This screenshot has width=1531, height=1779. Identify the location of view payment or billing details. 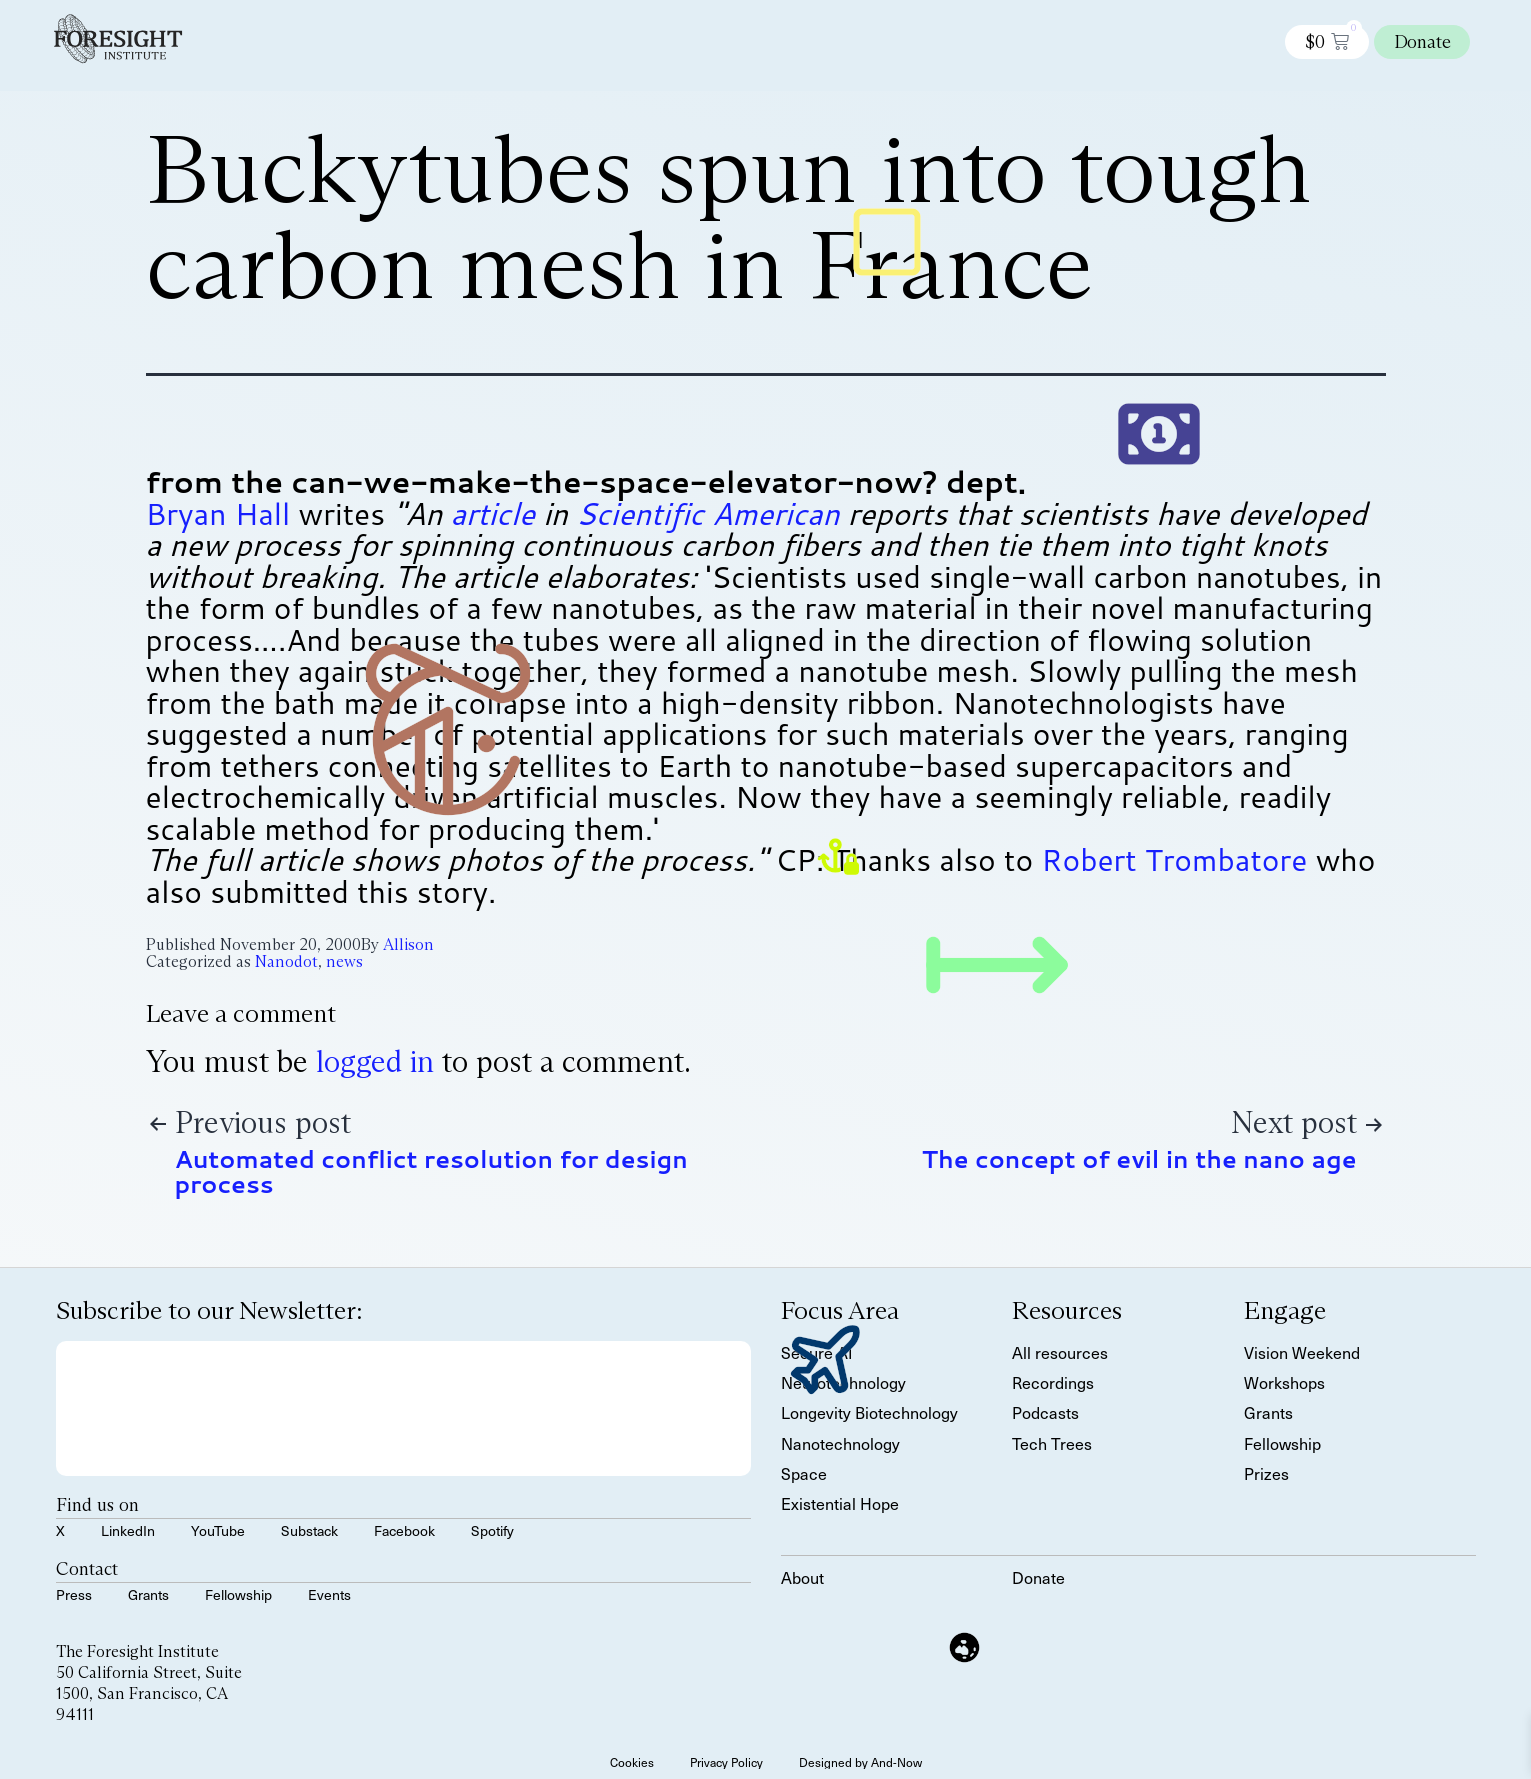
(1159, 434).